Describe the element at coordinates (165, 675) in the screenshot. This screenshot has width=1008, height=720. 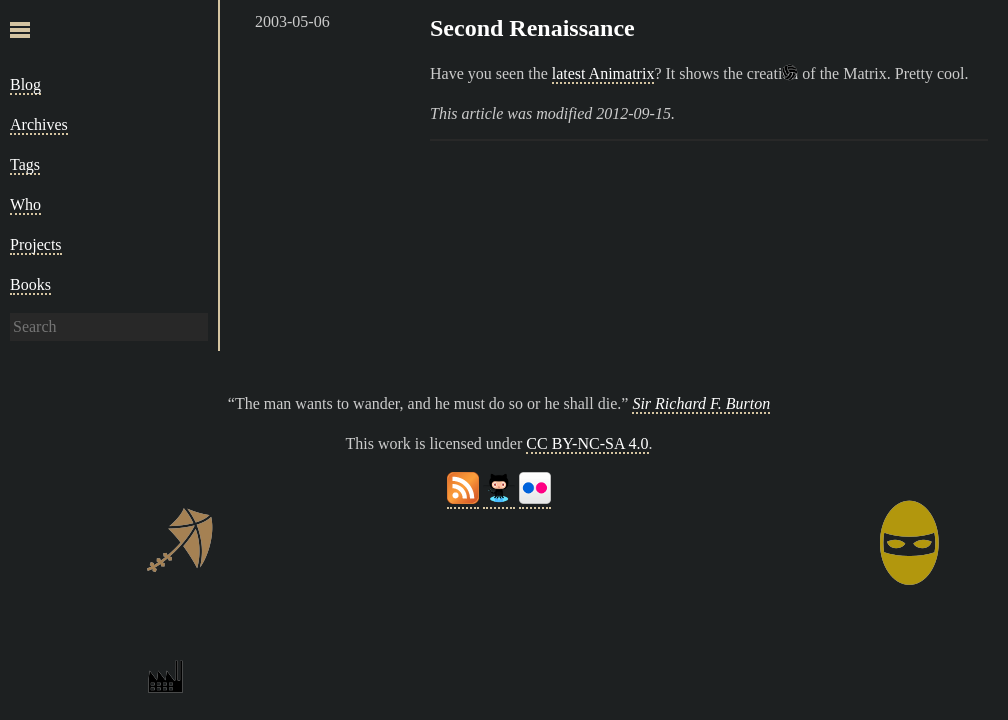
I see `access factory or manufacturing settings` at that location.